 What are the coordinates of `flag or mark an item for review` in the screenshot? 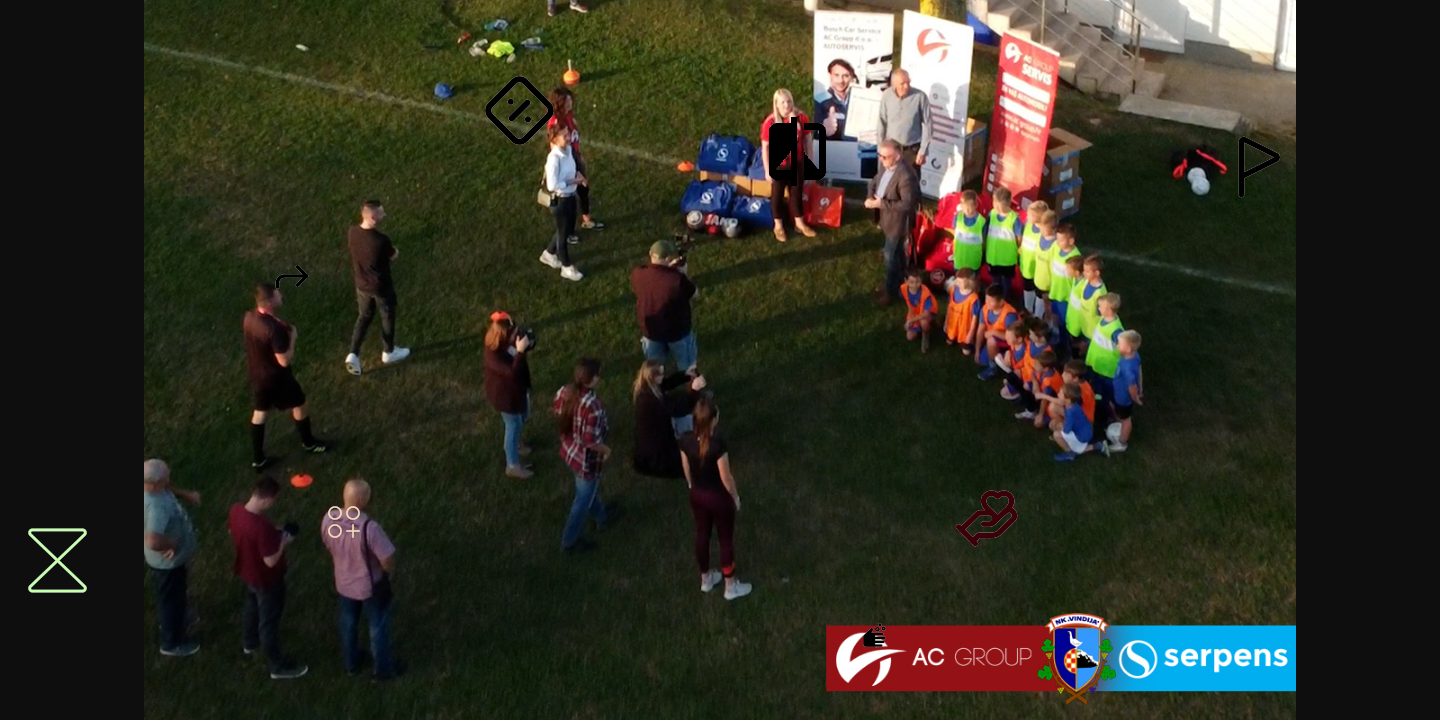 It's located at (1258, 167).